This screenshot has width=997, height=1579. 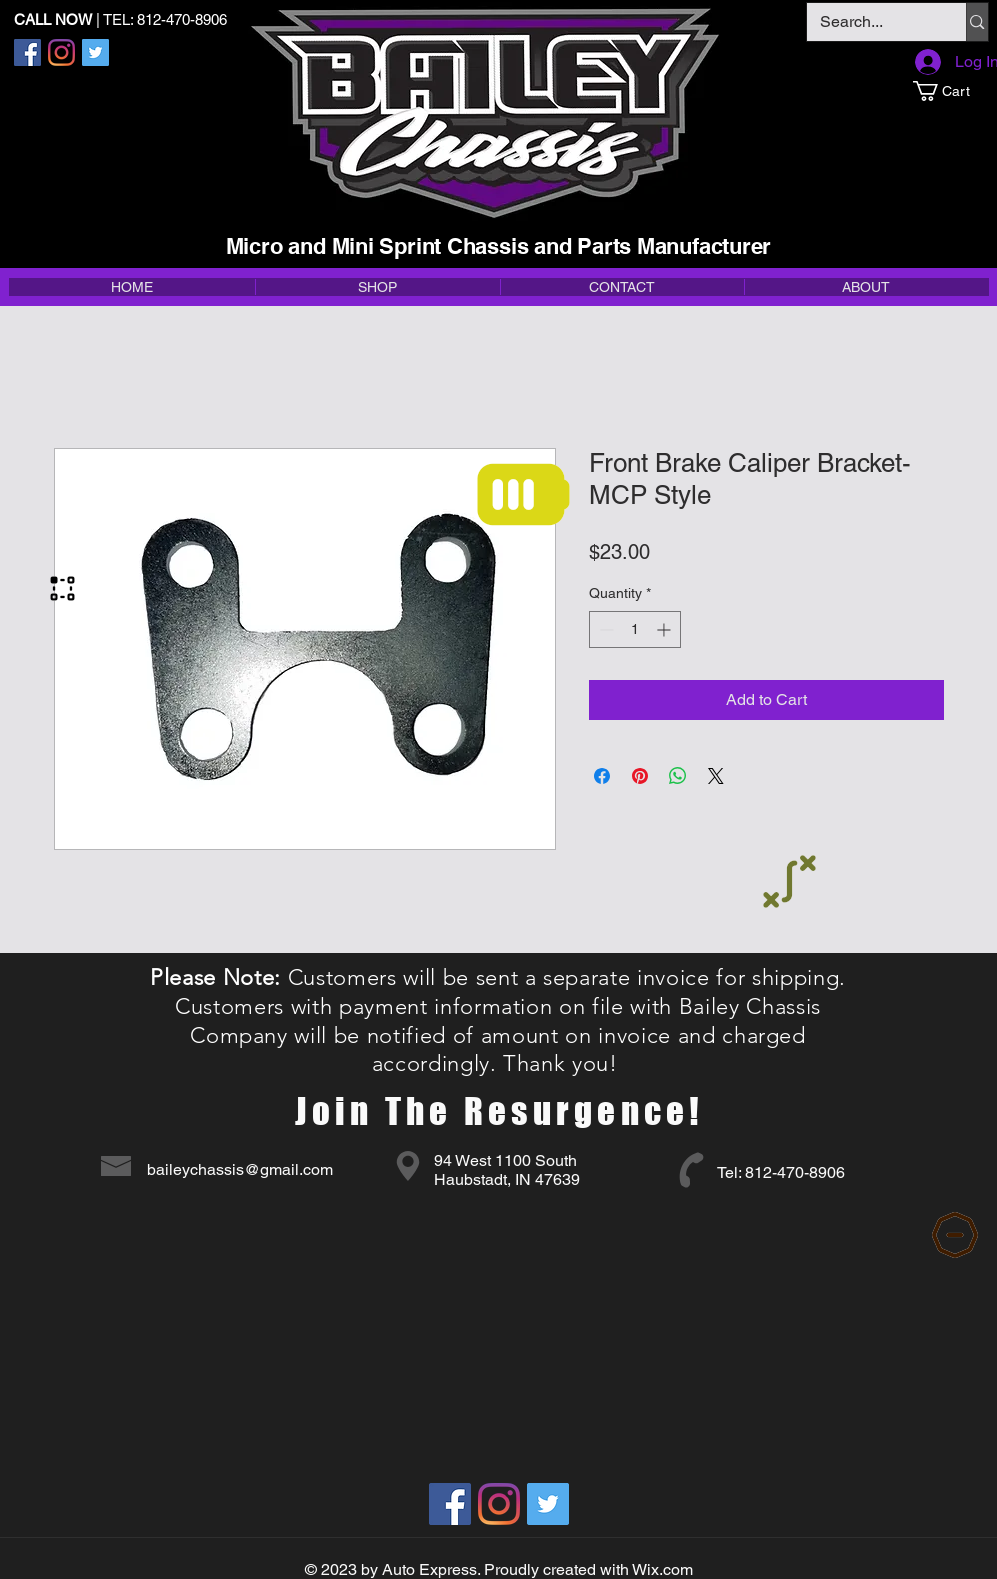 I want to click on set transform anchor to top-left corner, so click(x=62, y=588).